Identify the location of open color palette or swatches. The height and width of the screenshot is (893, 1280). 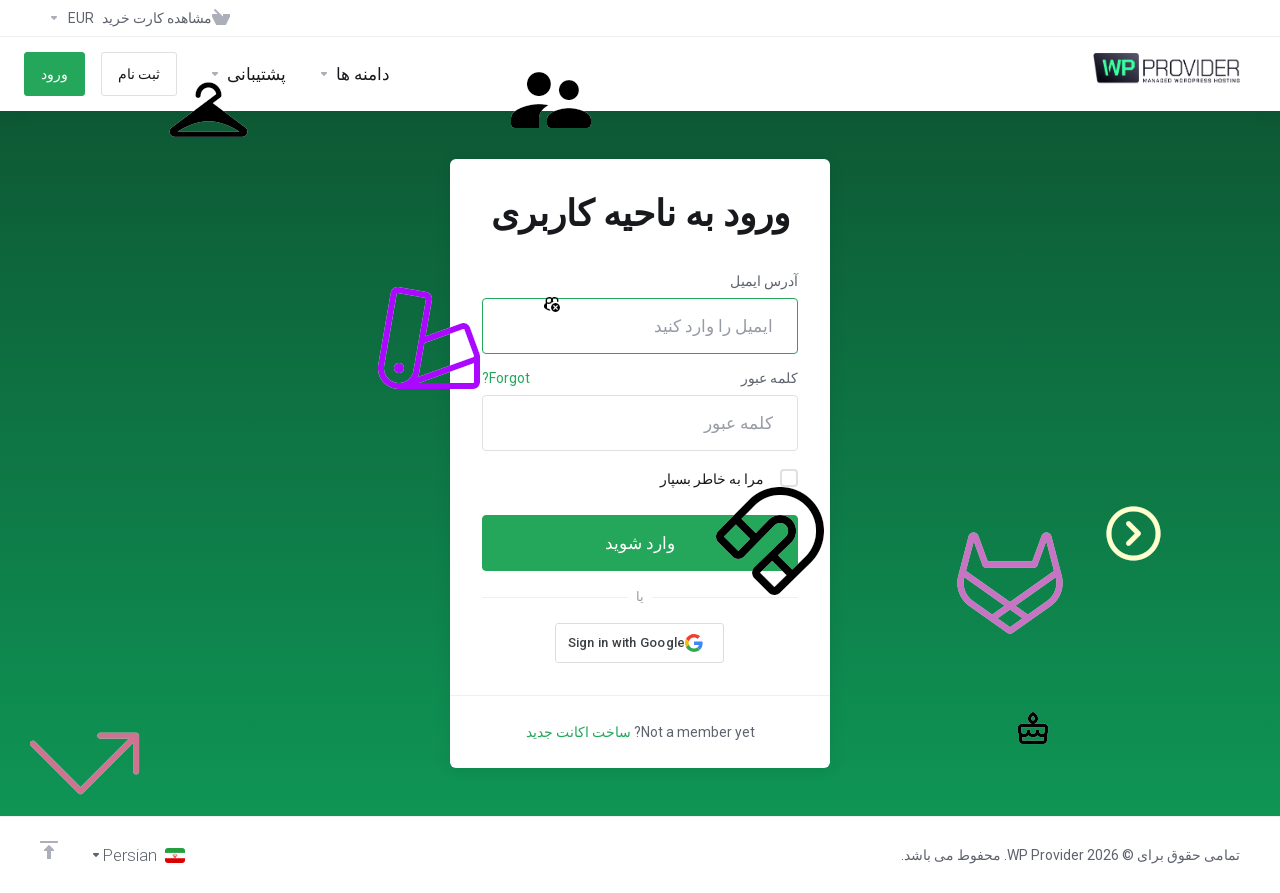
(425, 342).